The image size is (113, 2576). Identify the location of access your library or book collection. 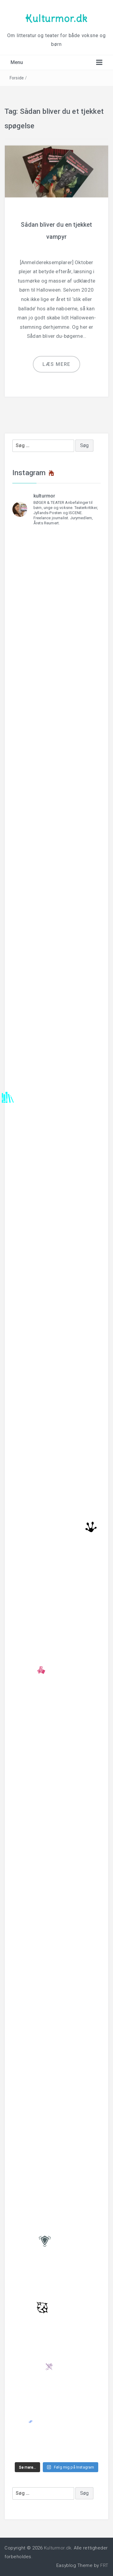
(8, 1097).